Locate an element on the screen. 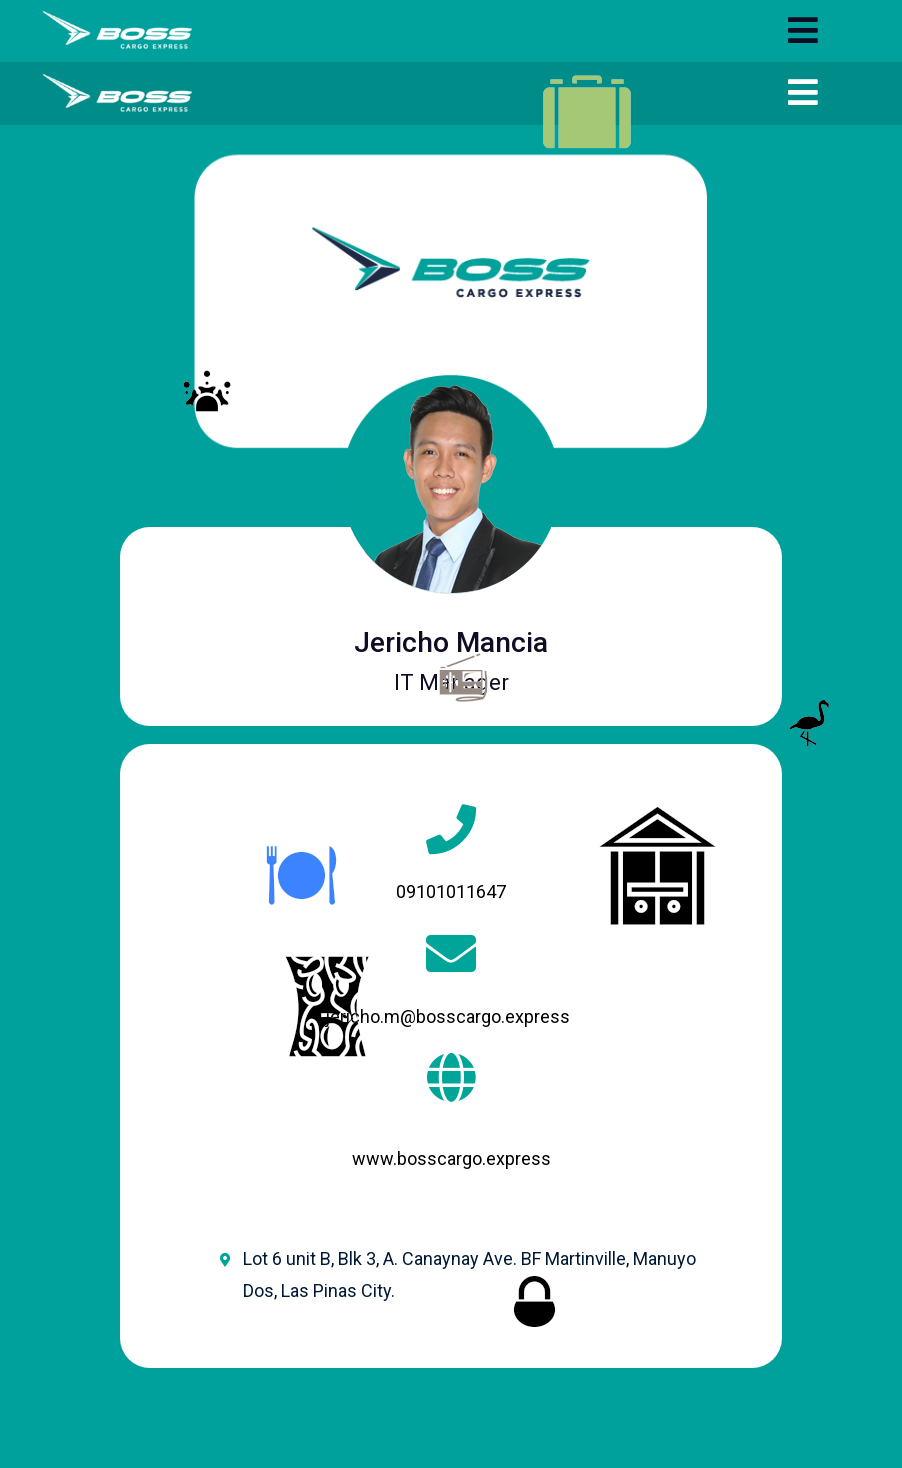  view meal or dining options is located at coordinates (301, 875).